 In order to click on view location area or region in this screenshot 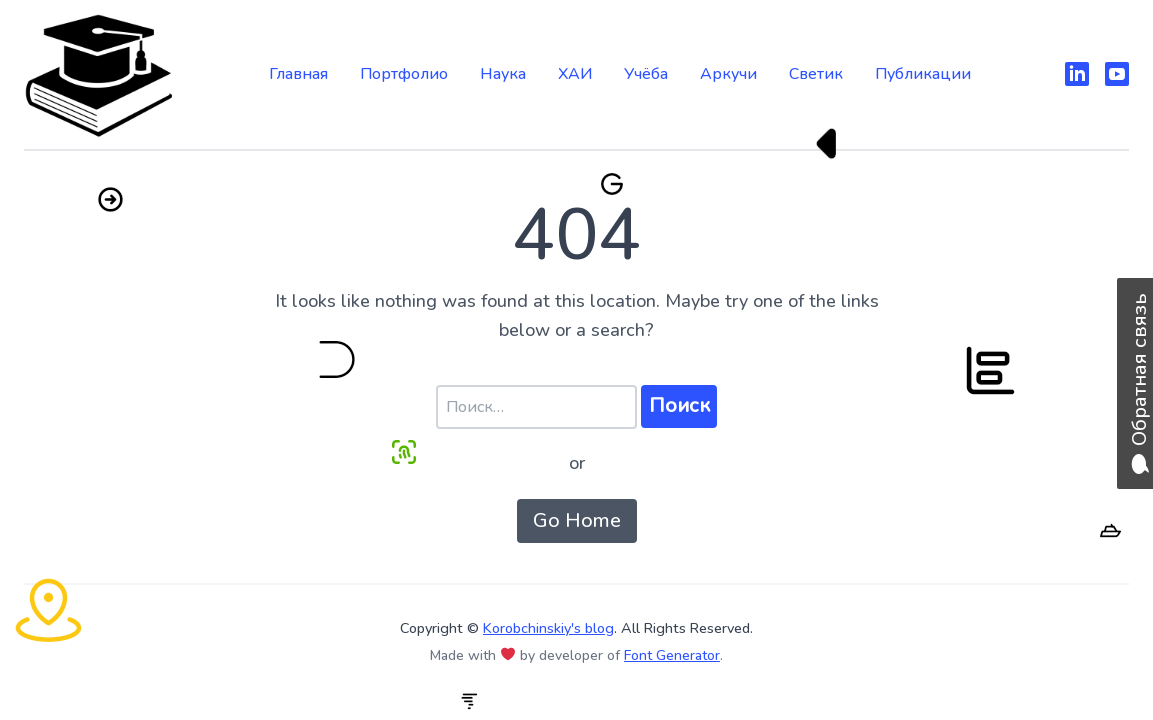, I will do `click(48, 611)`.